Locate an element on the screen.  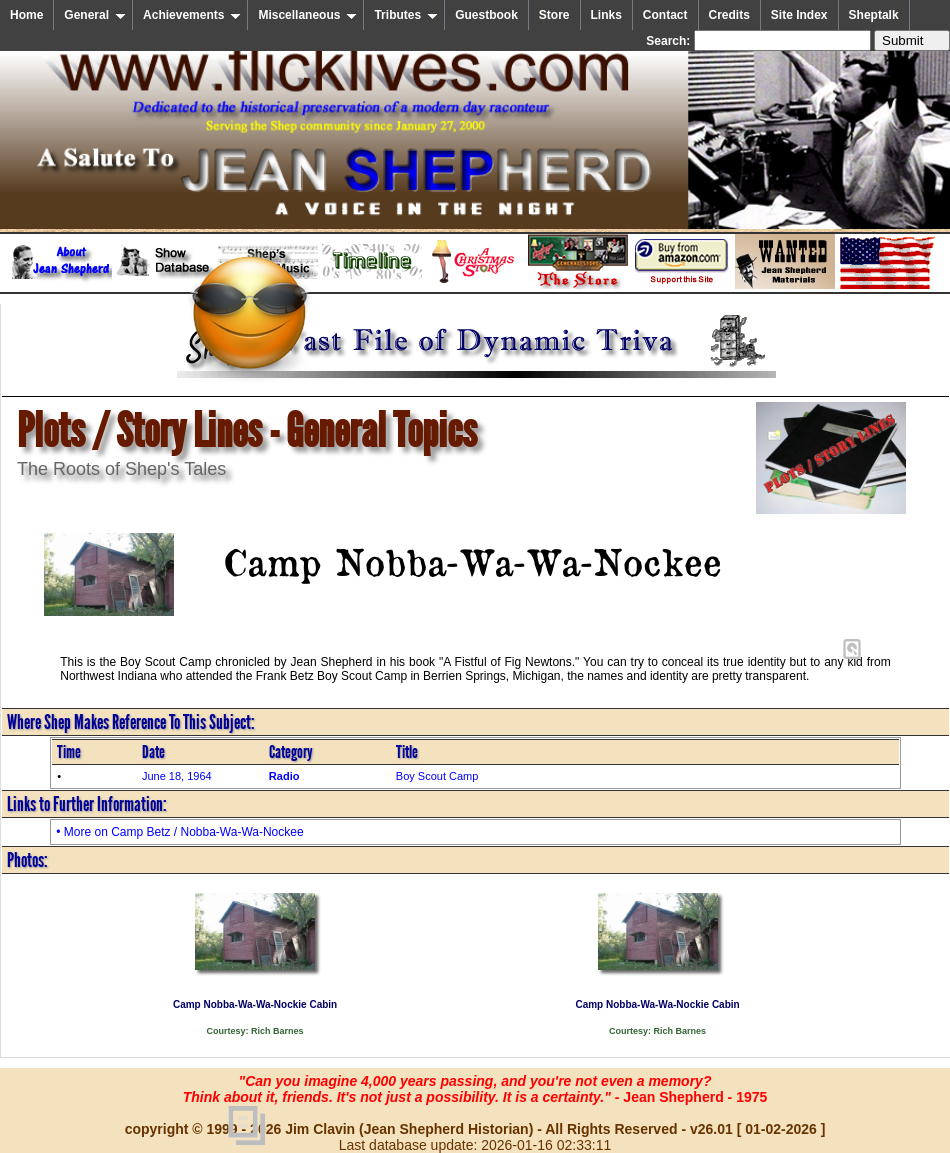
access connected USB hard drive is located at coordinates (852, 649).